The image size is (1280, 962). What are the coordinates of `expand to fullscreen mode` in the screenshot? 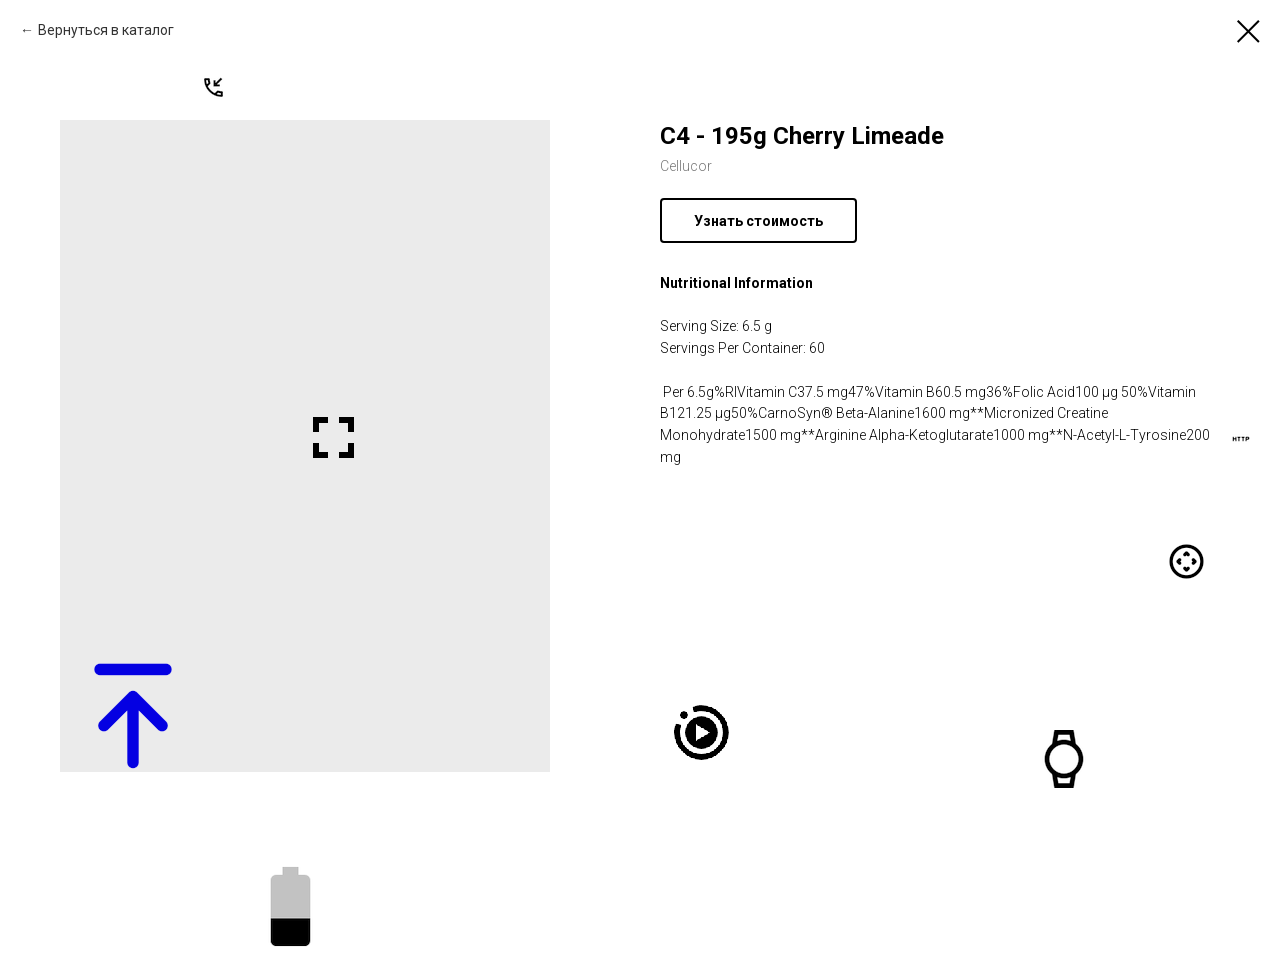 It's located at (333, 437).